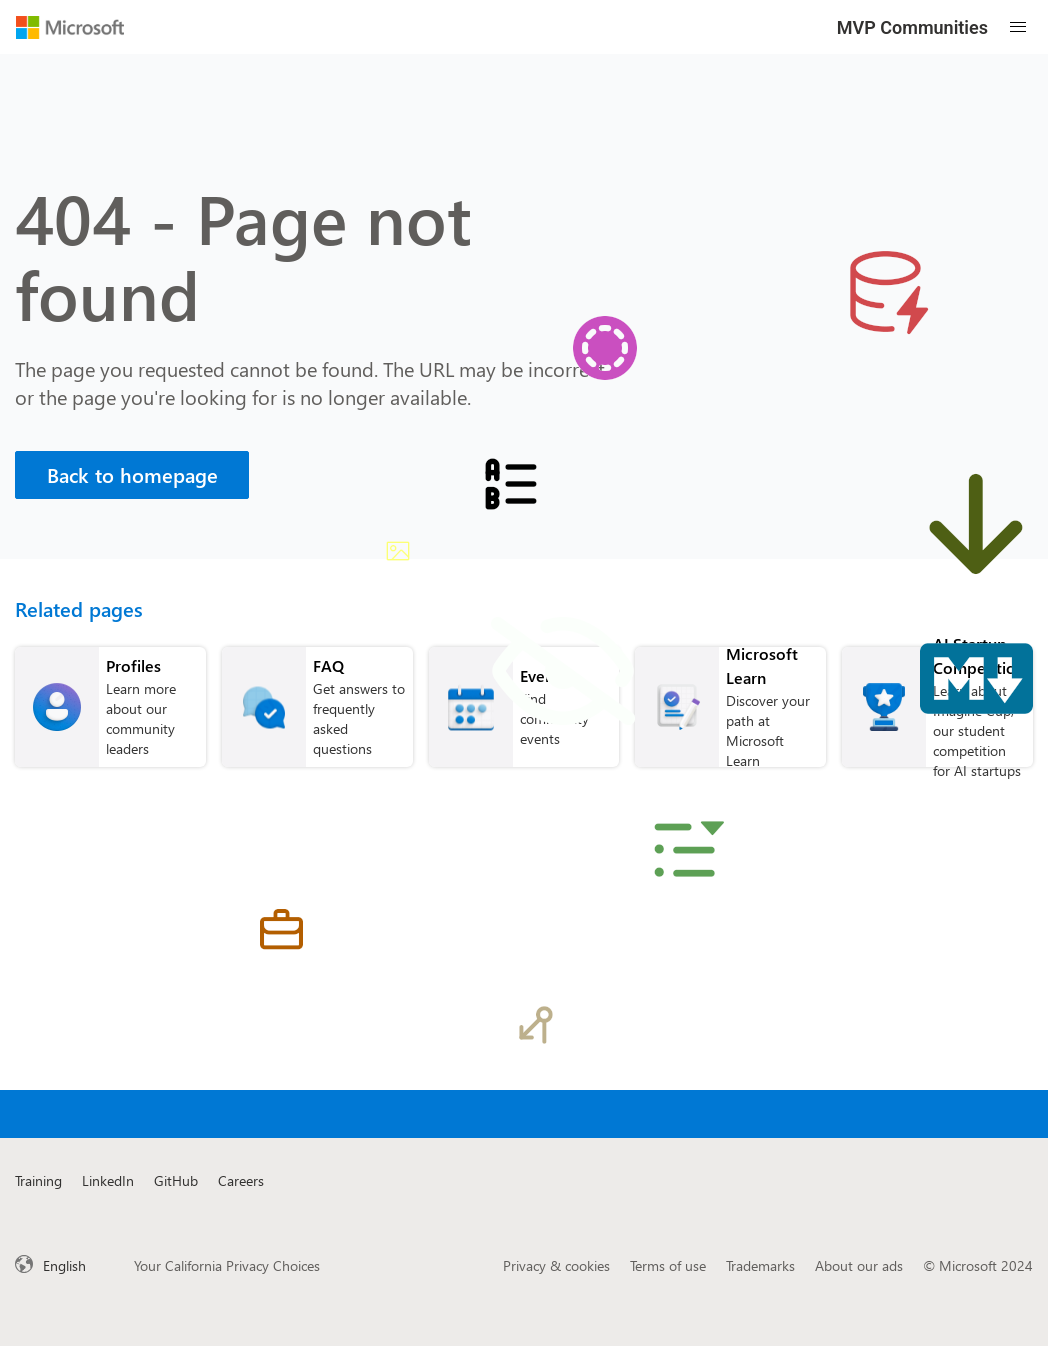 The height and width of the screenshot is (1346, 1048). Describe the element at coordinates (398, 551) in the screenshot. I see `view media file` at that location.